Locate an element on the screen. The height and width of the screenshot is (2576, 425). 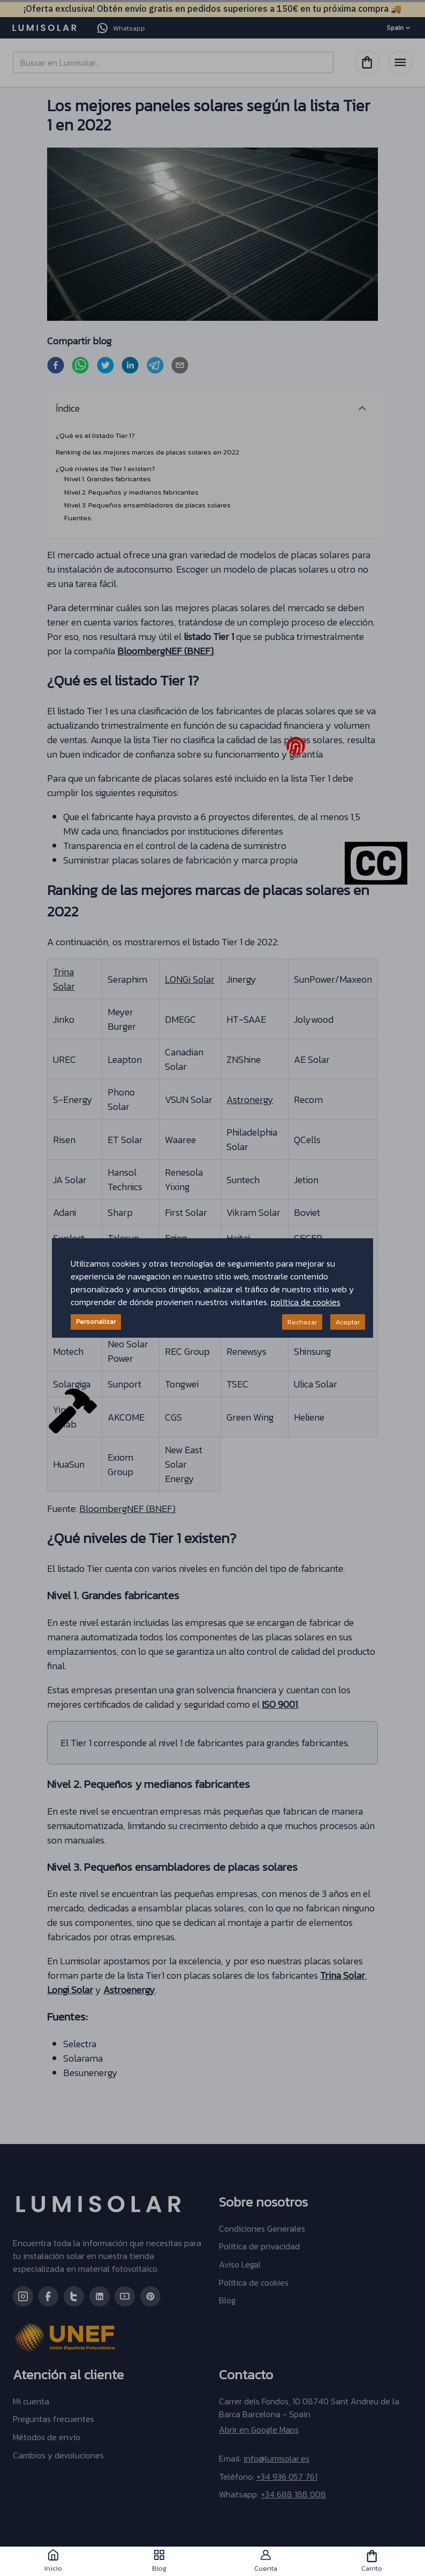
access build or developer tools is located at coordinates (73, 1411).